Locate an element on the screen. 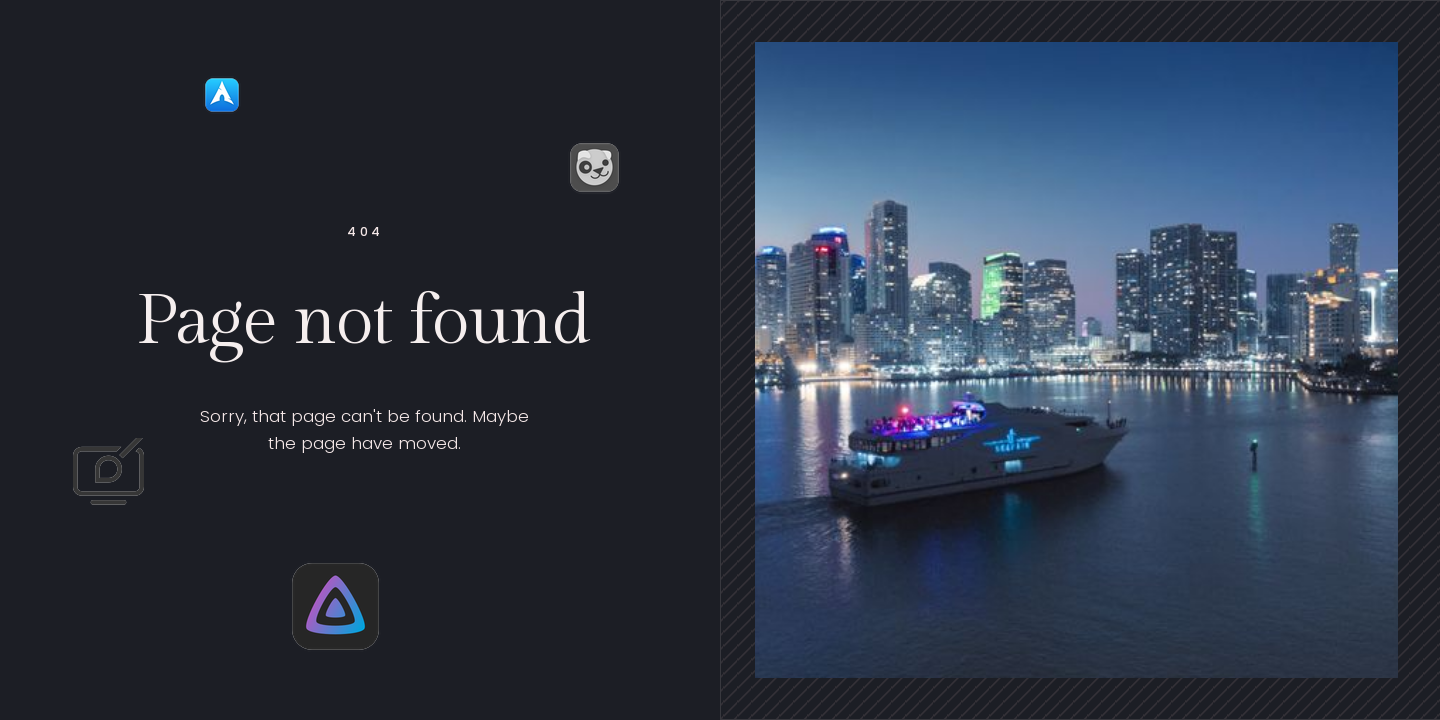 The image size is (1440, 720). launch puppy linux operating system is located at coordinates (594, 167).